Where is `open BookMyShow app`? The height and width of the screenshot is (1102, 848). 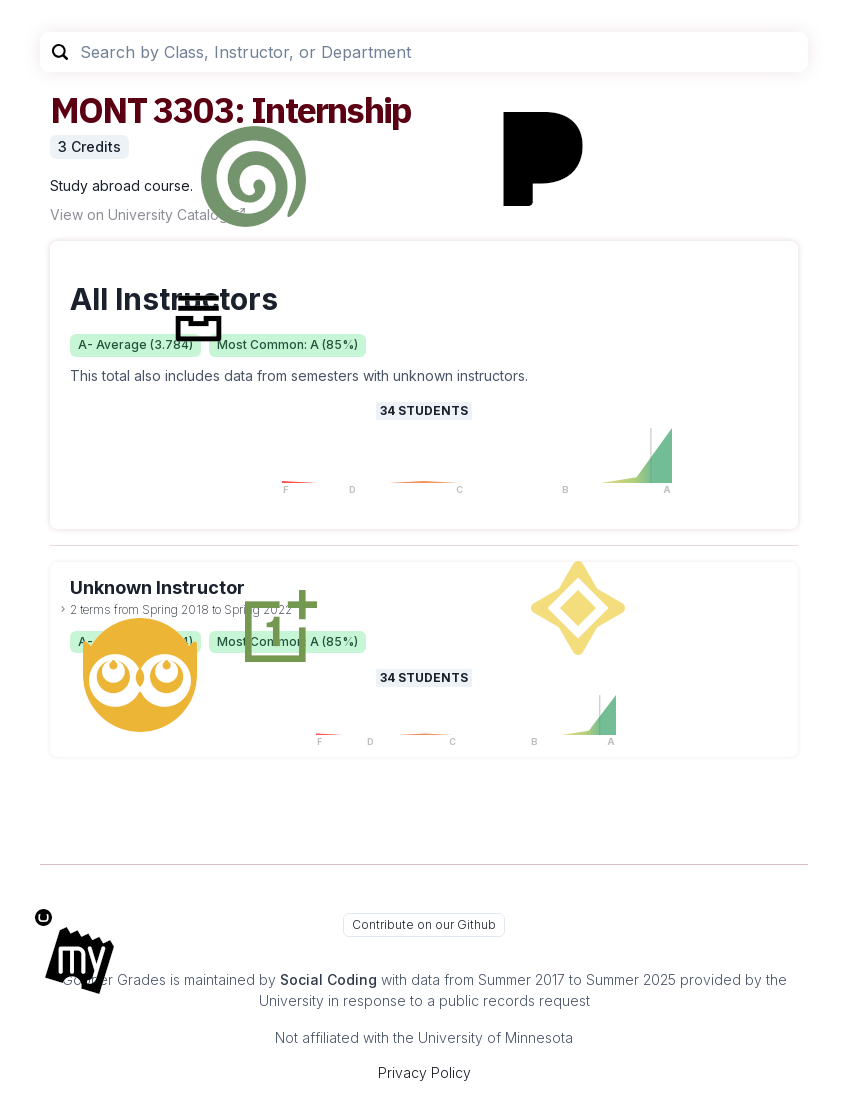
open BookMyShow app is located at coordinates (79, 960).